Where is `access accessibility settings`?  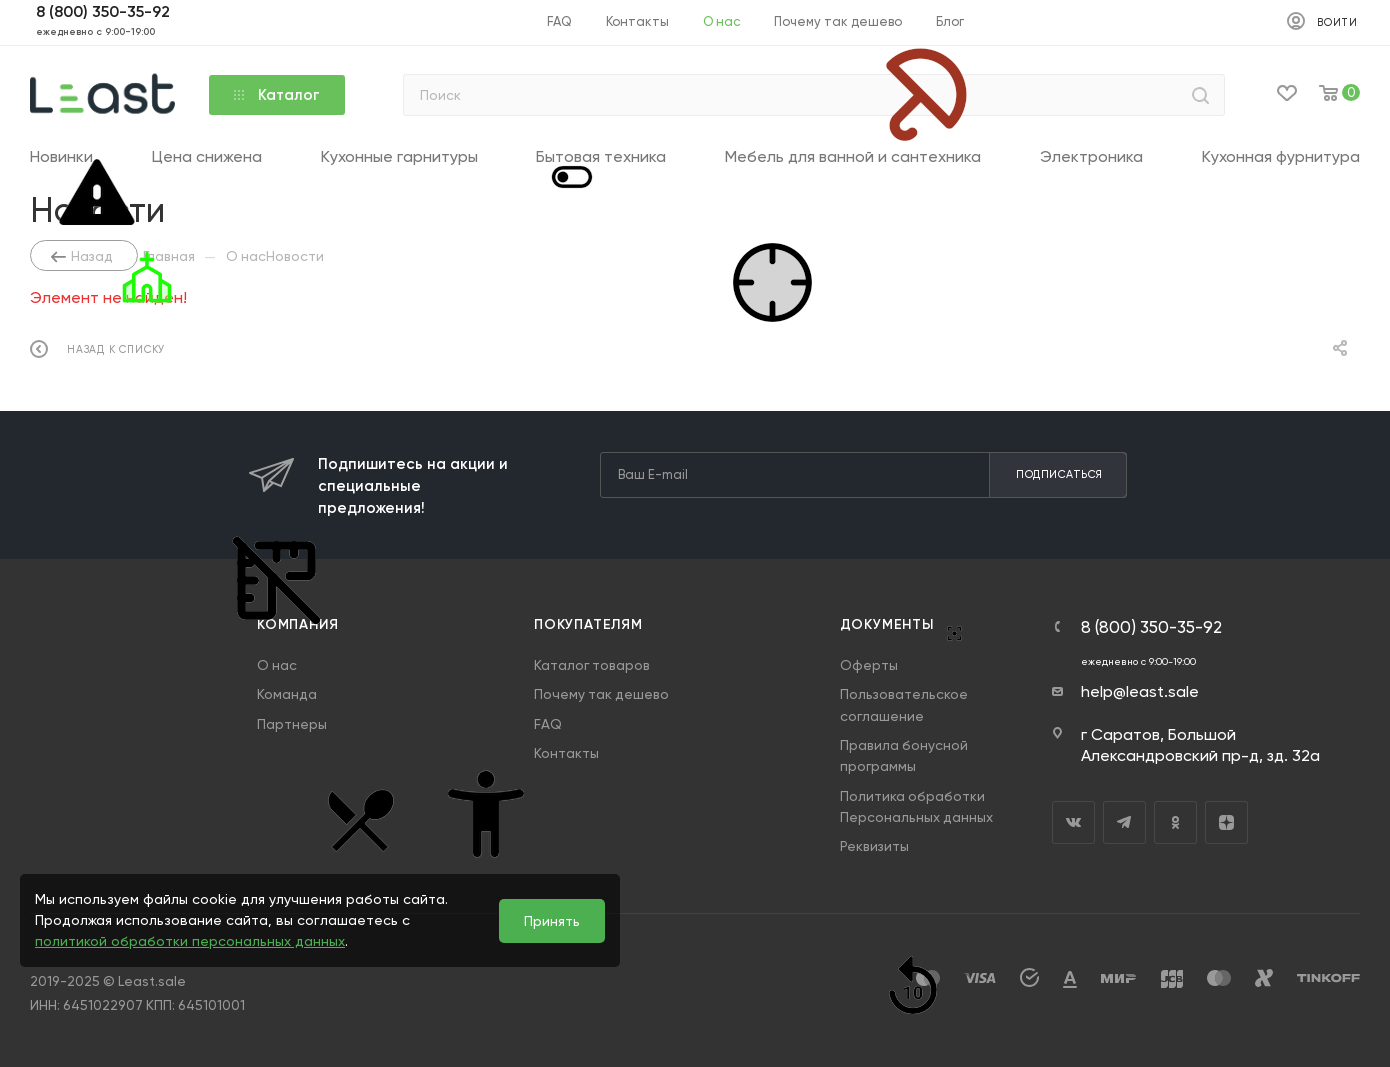
access accessibility settings is located at coordinates (486, 814).